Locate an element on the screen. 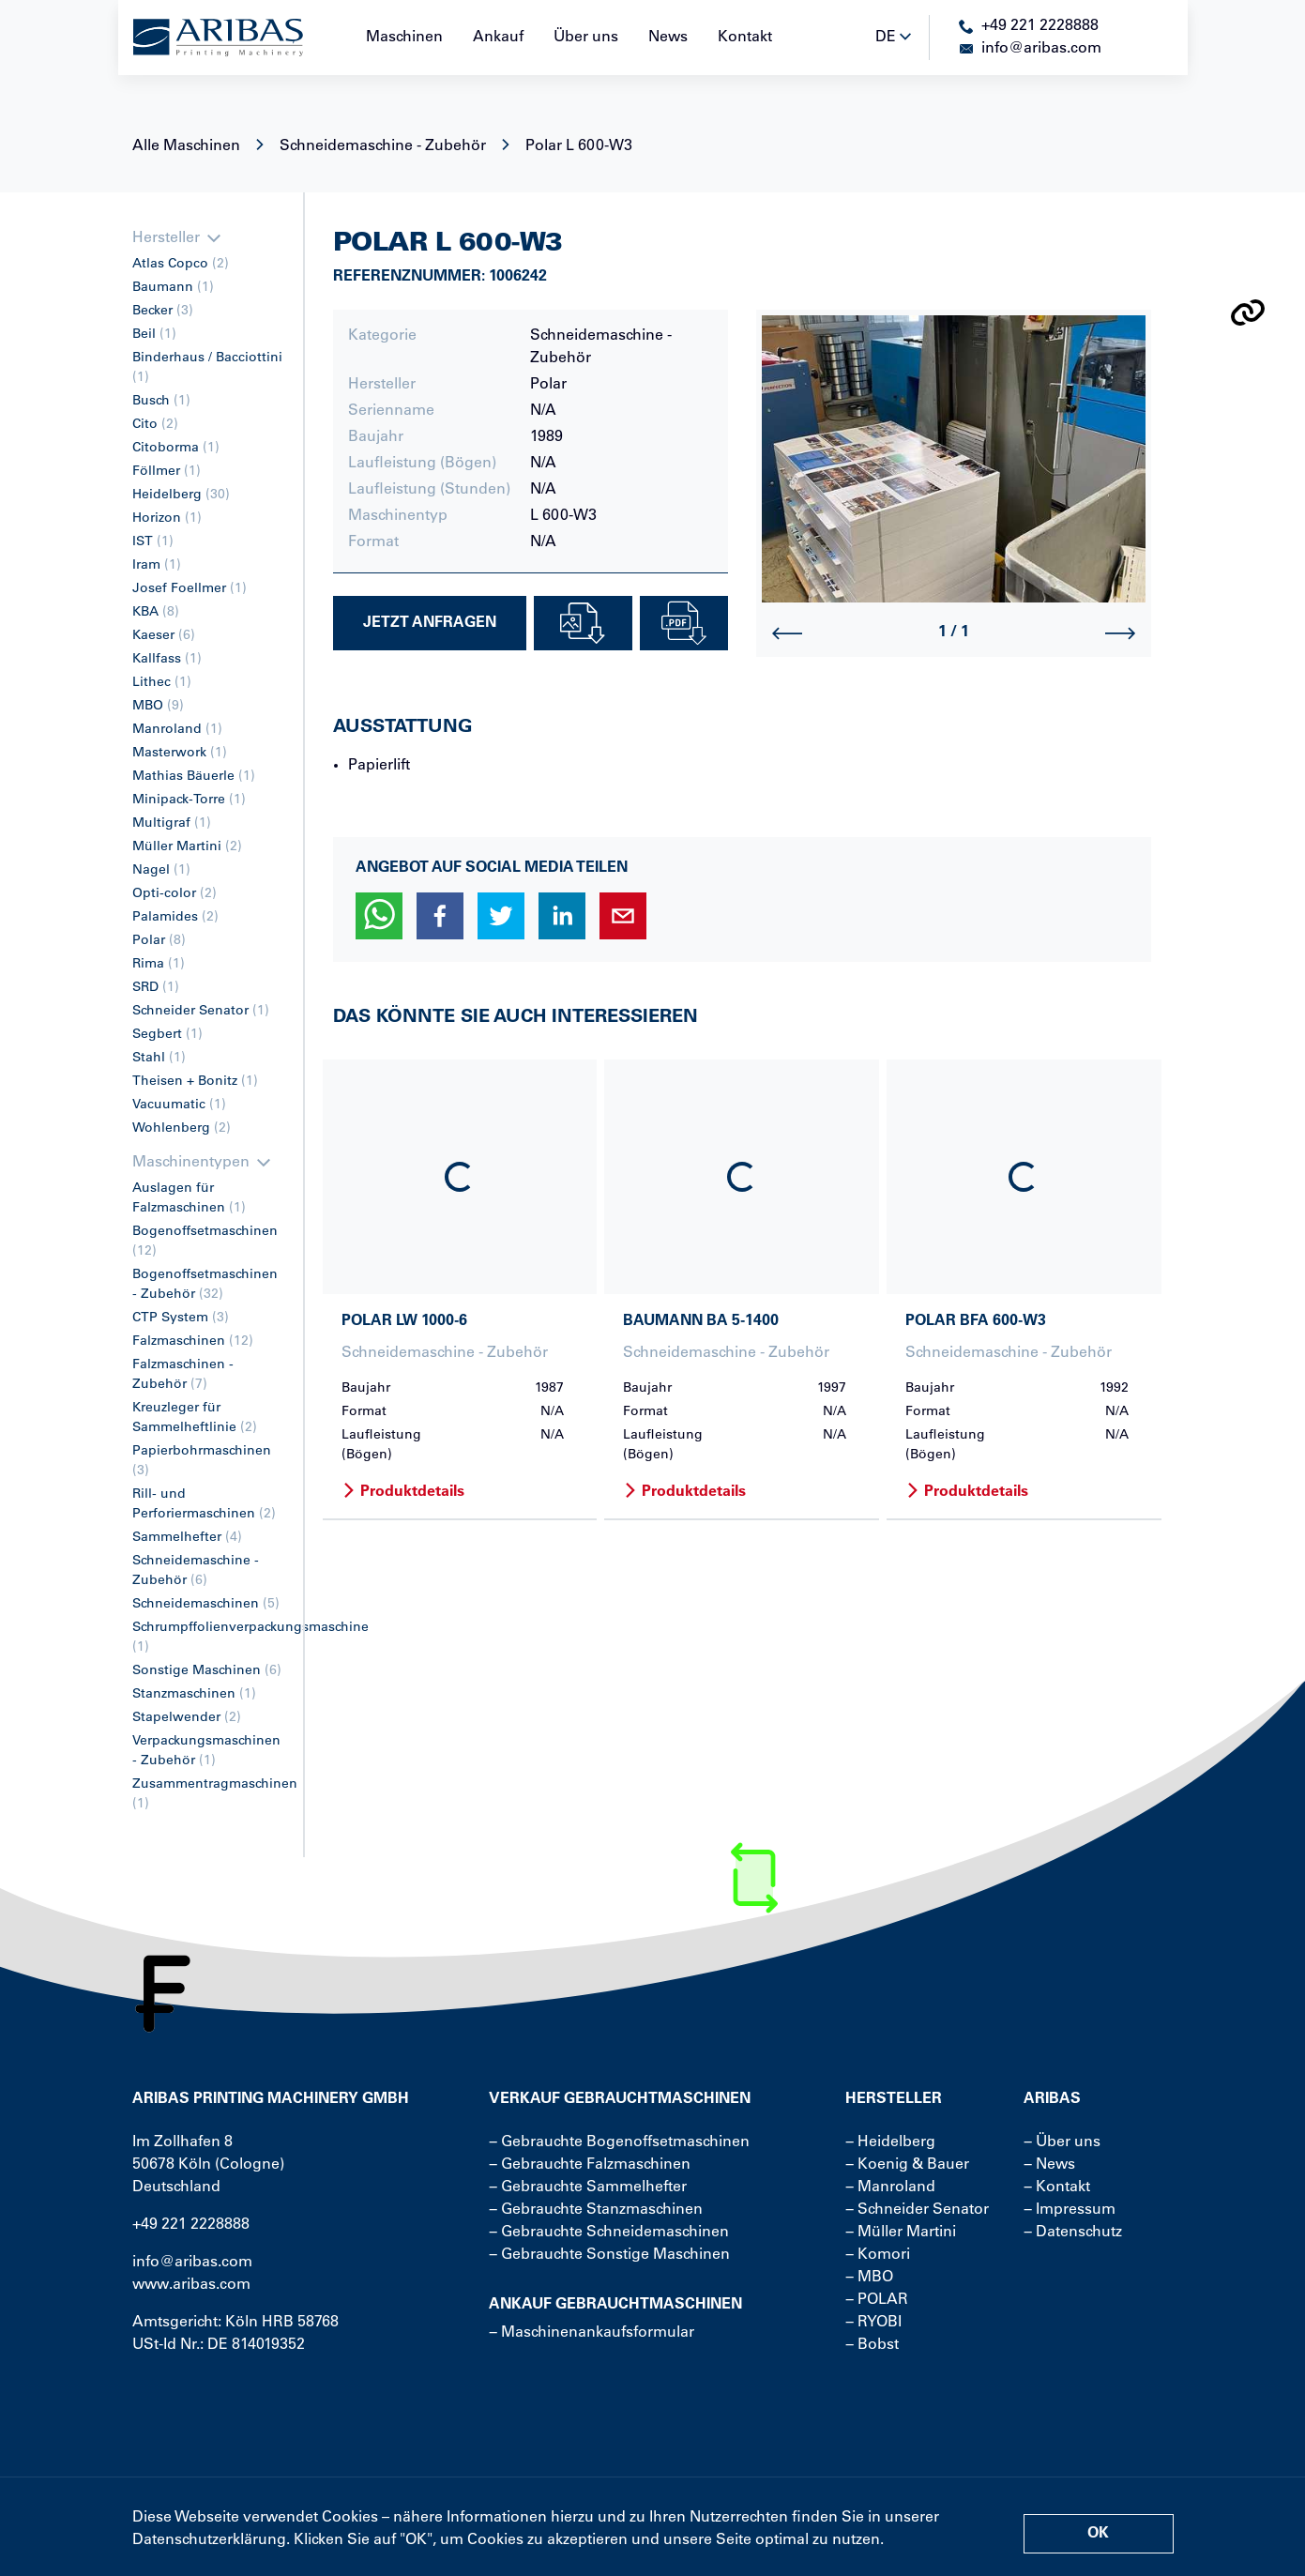  rotate your device orientation is located at coordinates (754, 1878).